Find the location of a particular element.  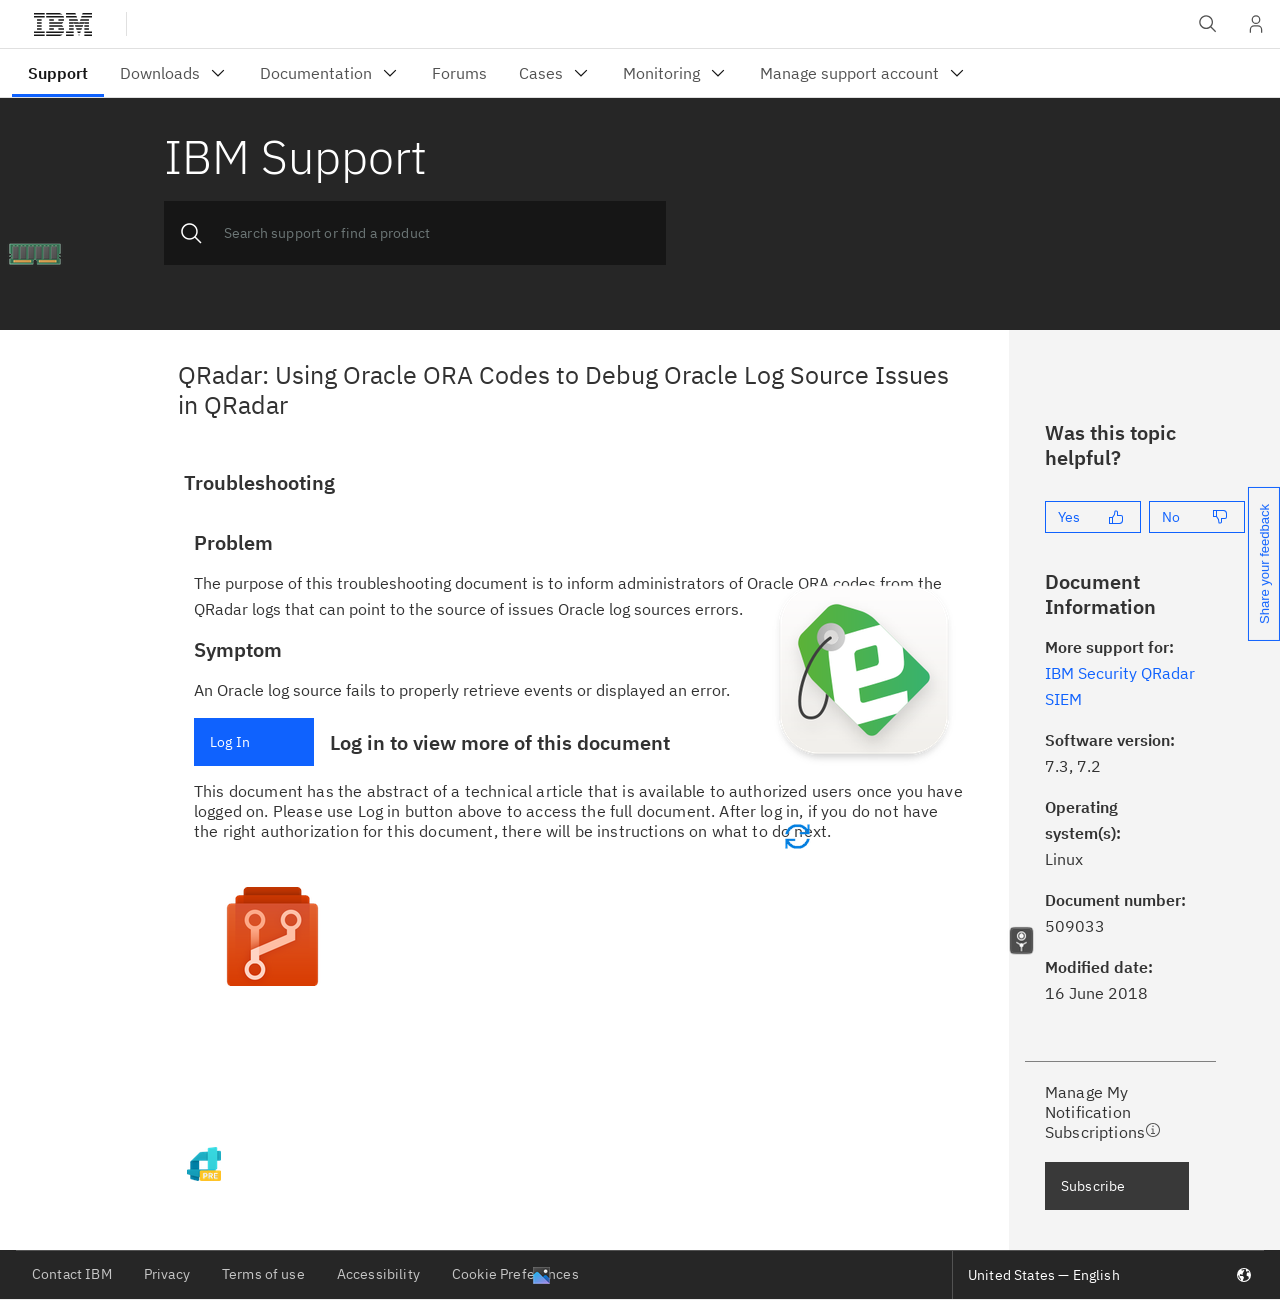

open the repos app for managing git repositories is located at coordinates (272, 936).